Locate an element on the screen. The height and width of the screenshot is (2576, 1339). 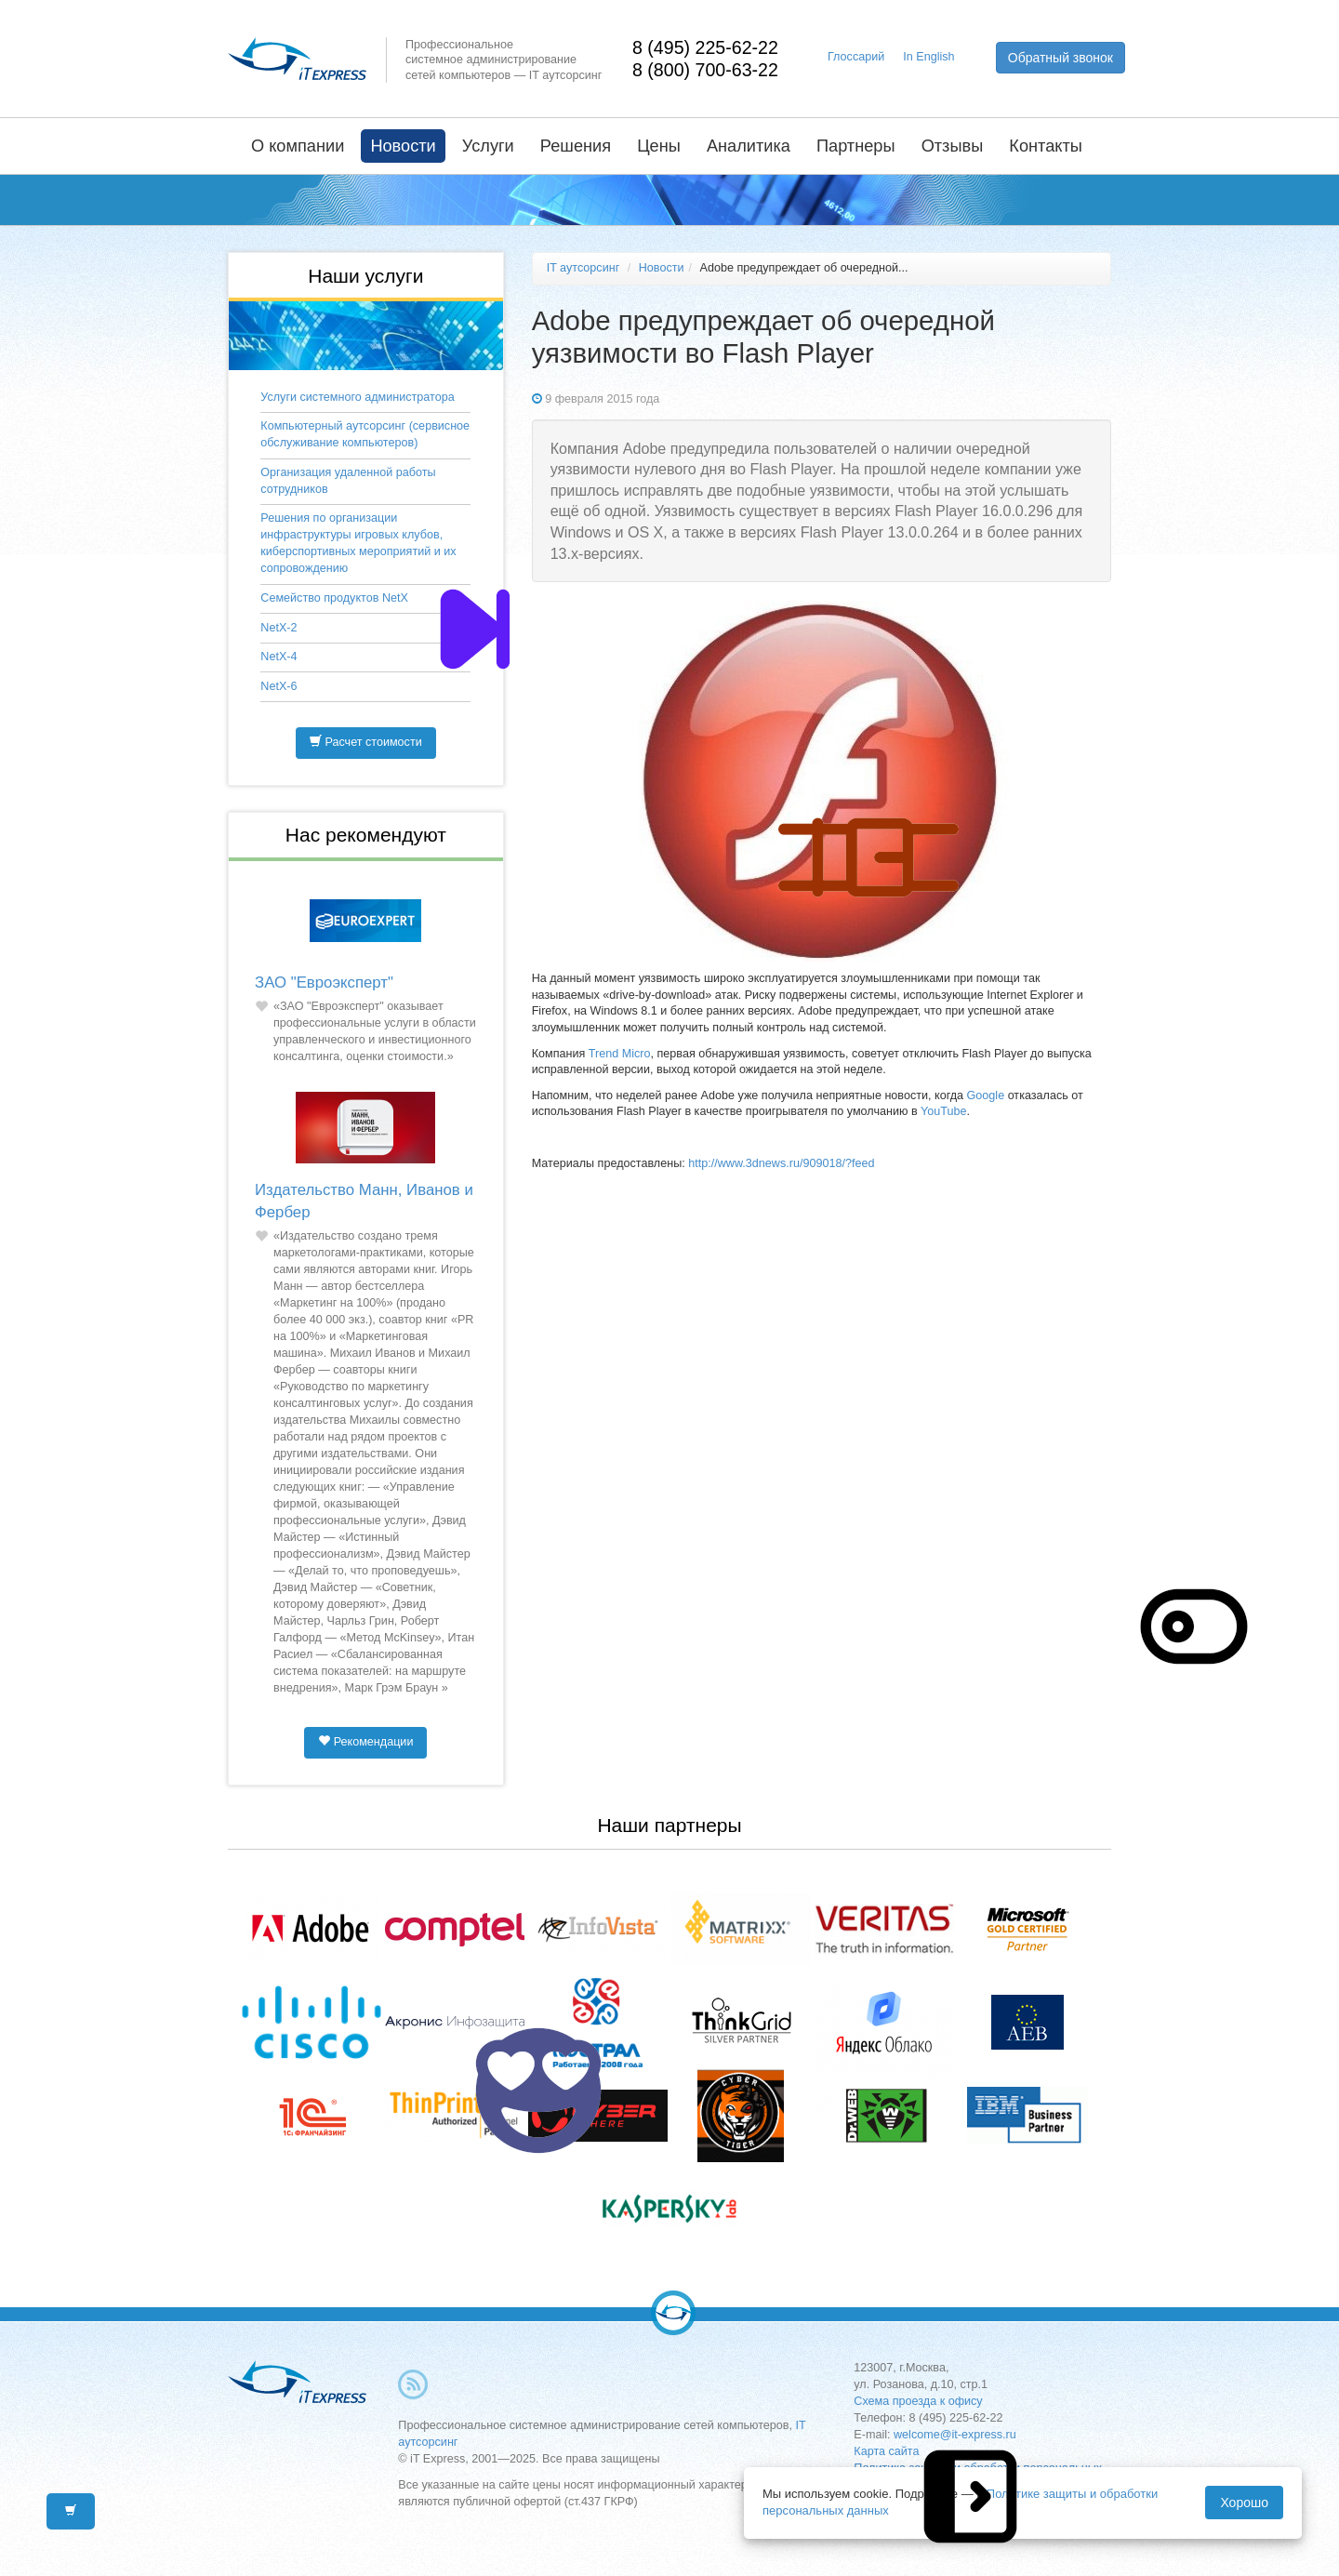
react with love or adoration is located at coordinates (538, 2091).